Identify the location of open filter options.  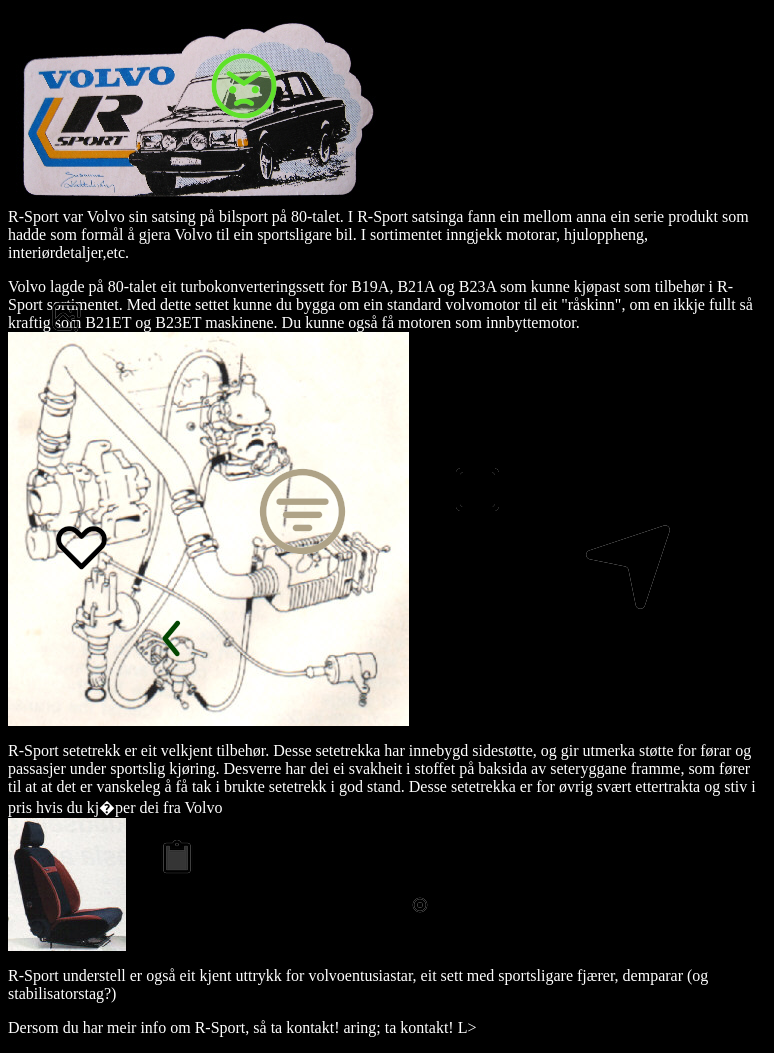
(302, 511).